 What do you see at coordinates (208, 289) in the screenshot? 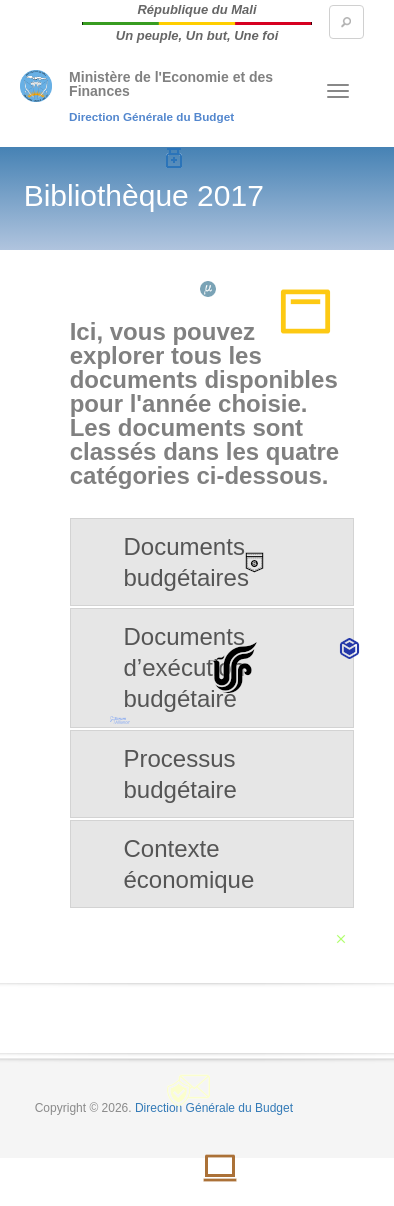
I see `open microeditor application` at bounding box center [208, 289].